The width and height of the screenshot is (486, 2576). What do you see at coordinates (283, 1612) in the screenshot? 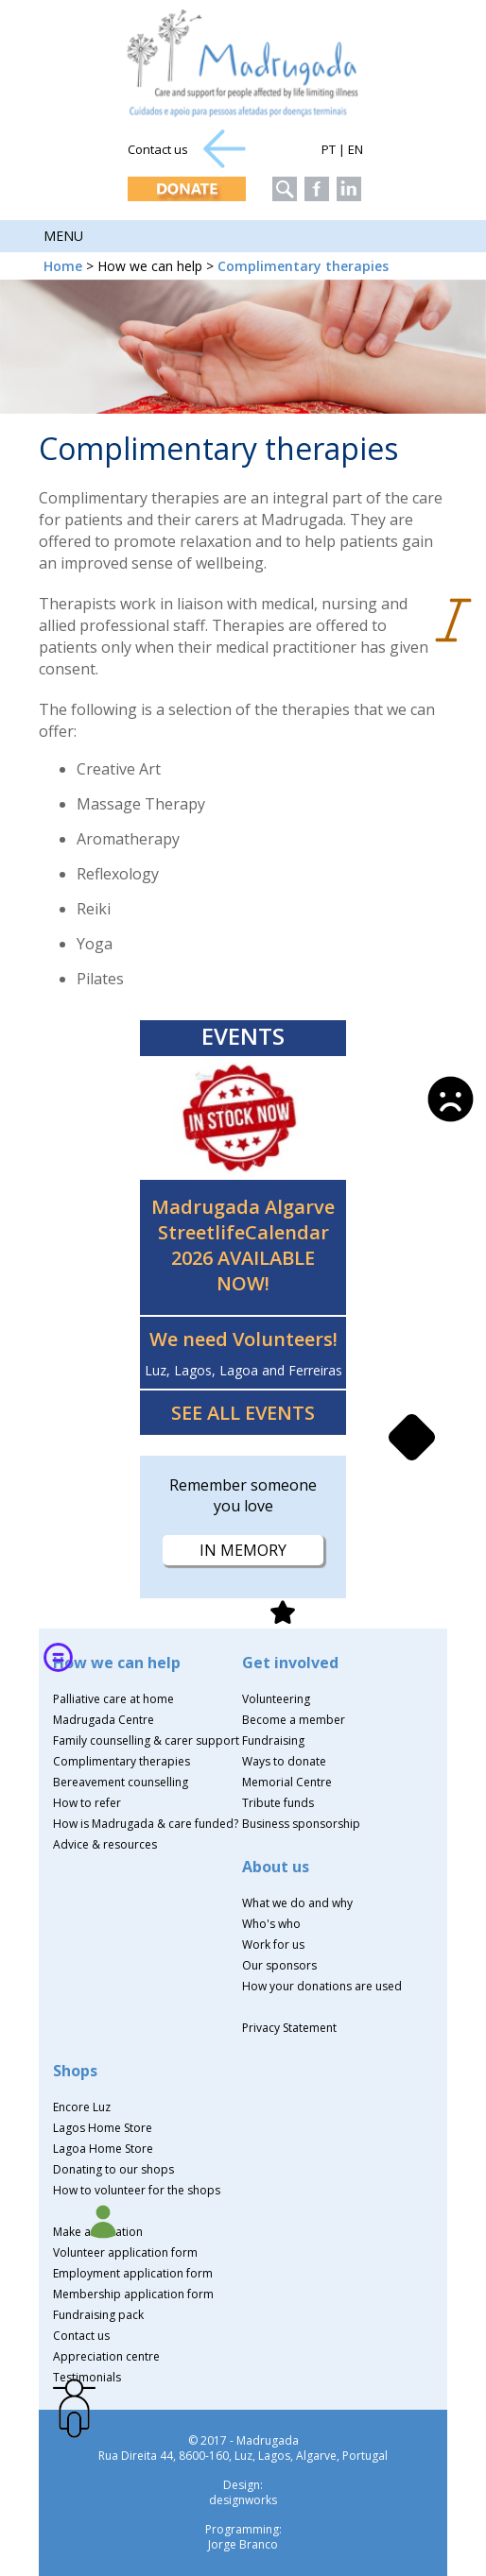
I see `mark item as favorite` at bounding box center [283, 1612].